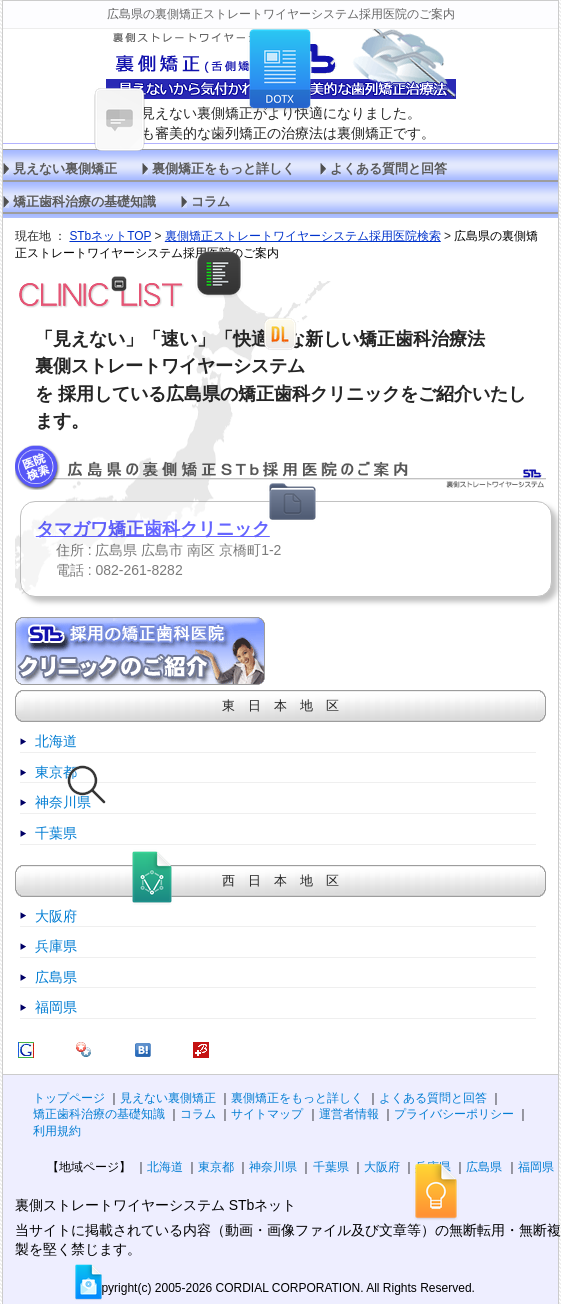 This screenshot has height=1304, width=561. Describe the element at coordinates (119, 119) in the screenshot. I see `a subrip subtitle file (.srt)` at that location.